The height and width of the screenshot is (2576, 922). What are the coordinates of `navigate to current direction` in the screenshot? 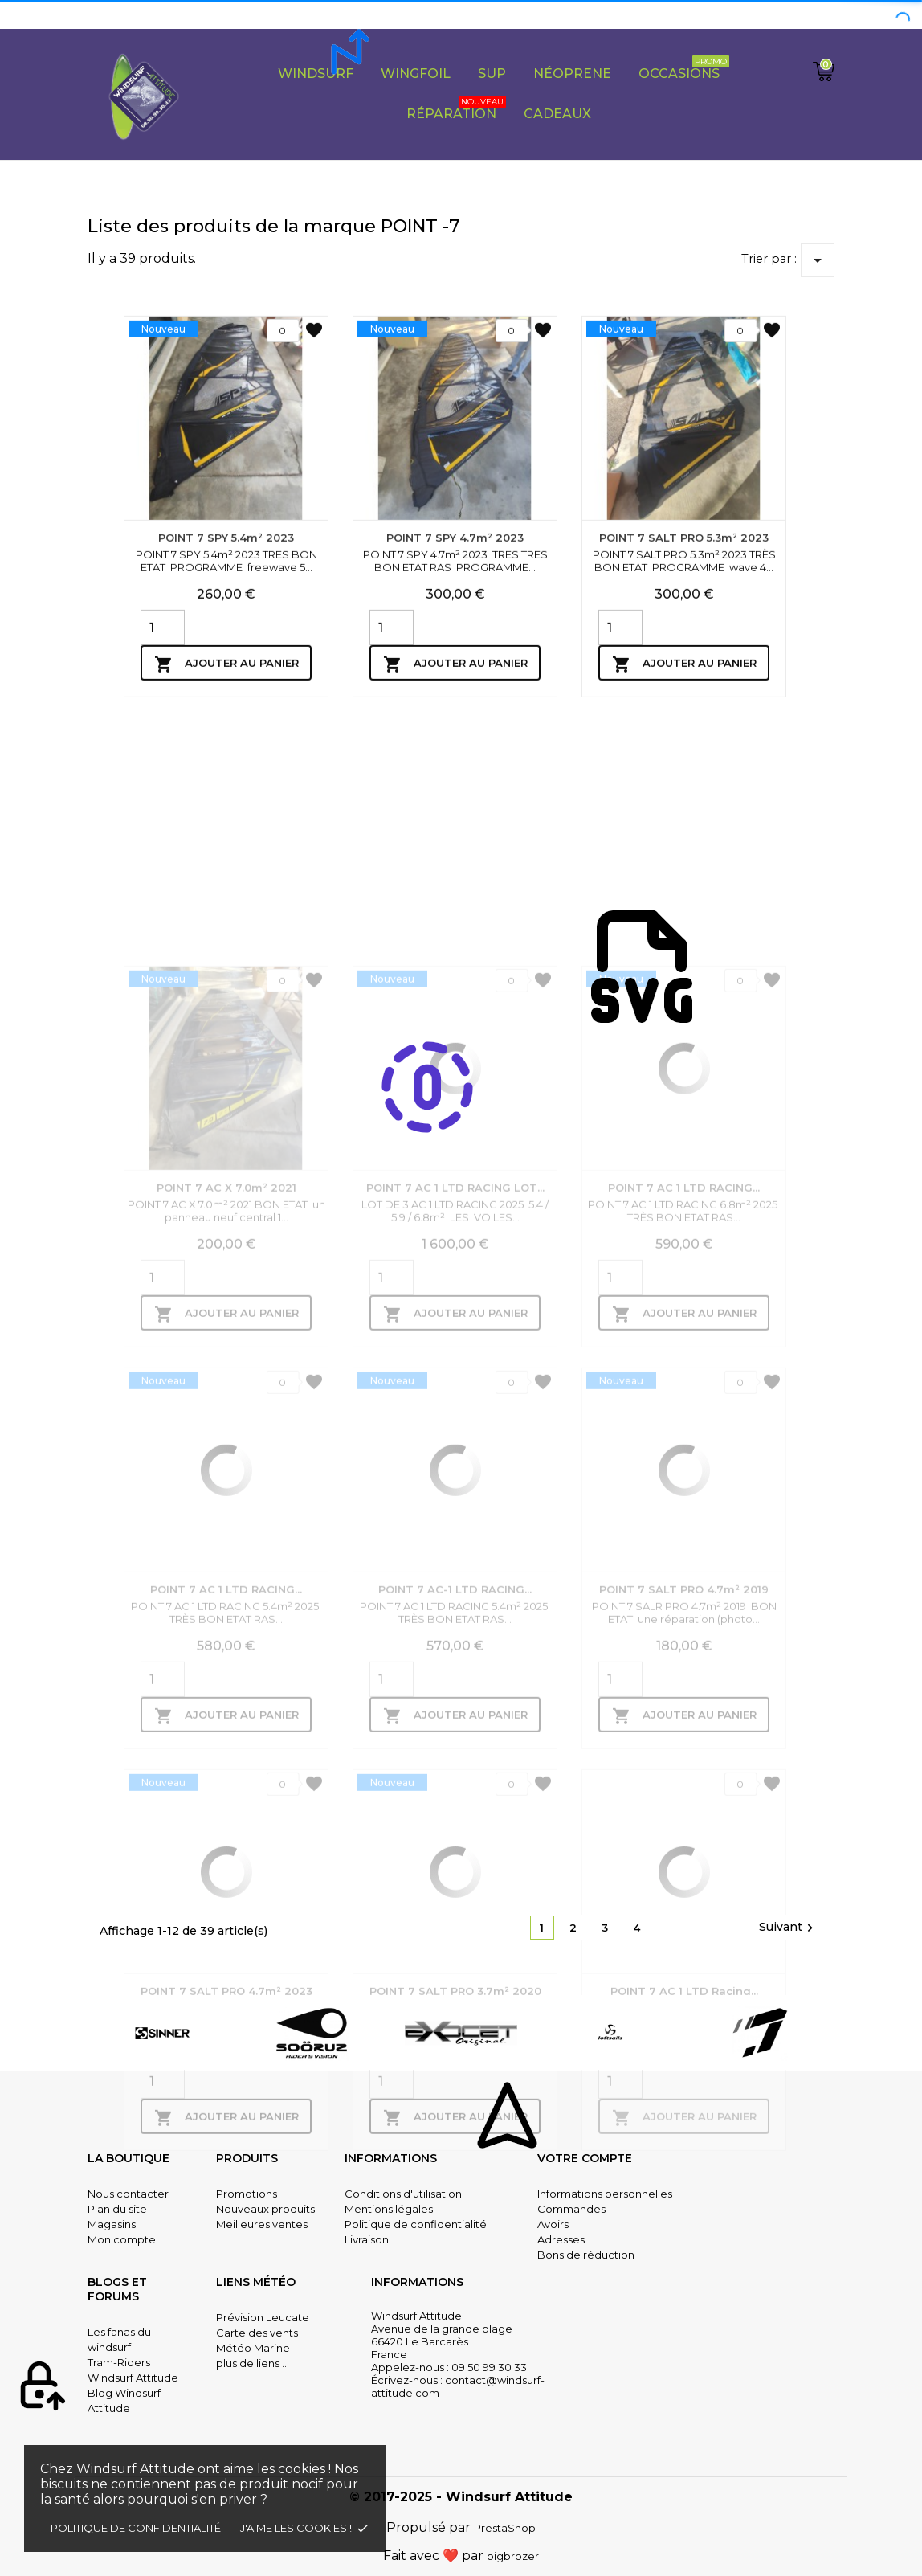 It's located at (507, 2115).